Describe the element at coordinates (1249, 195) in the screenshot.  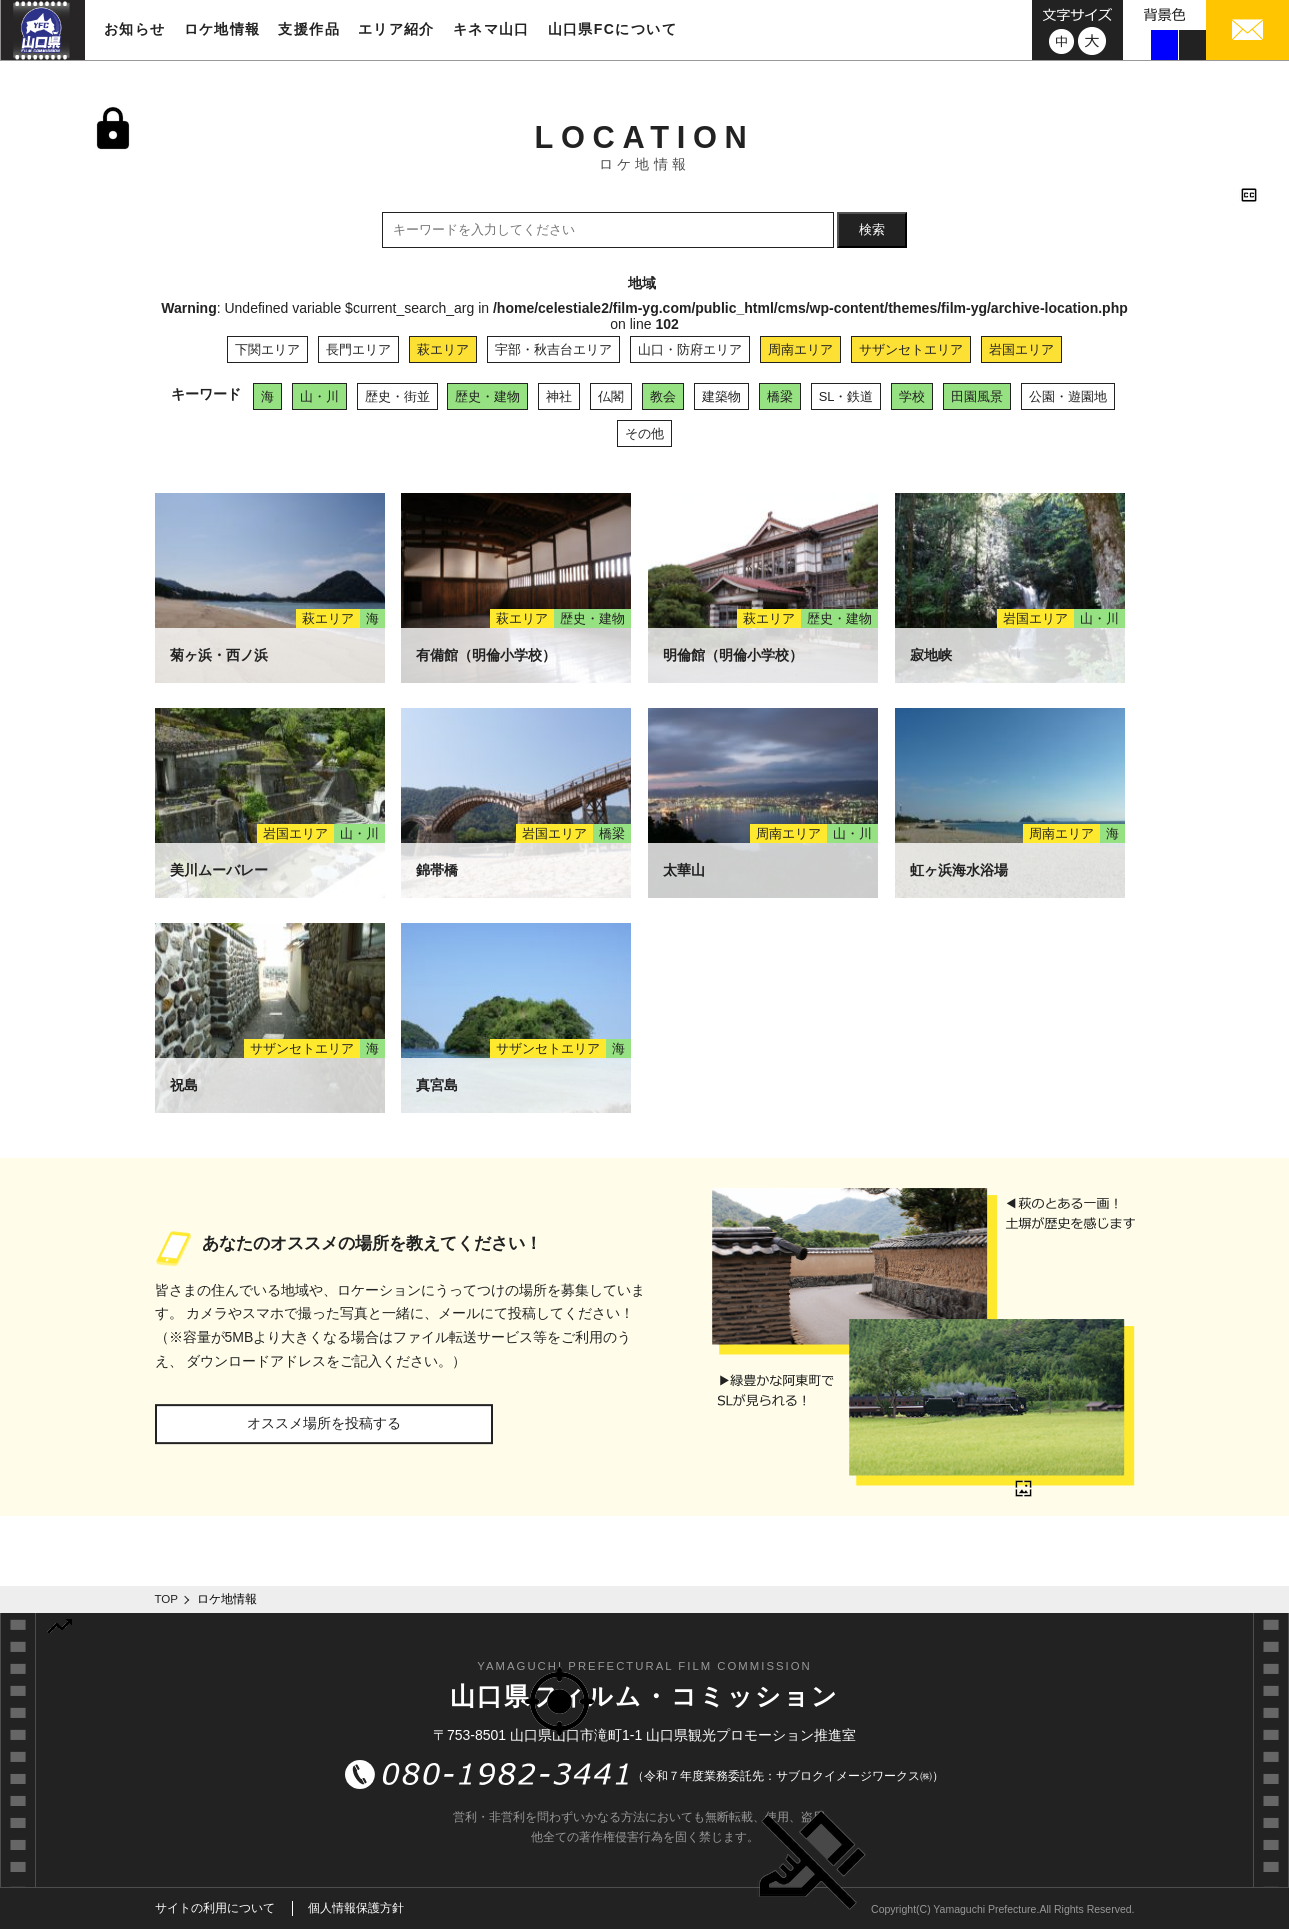
I see `enable closed captions for video content` at that location.